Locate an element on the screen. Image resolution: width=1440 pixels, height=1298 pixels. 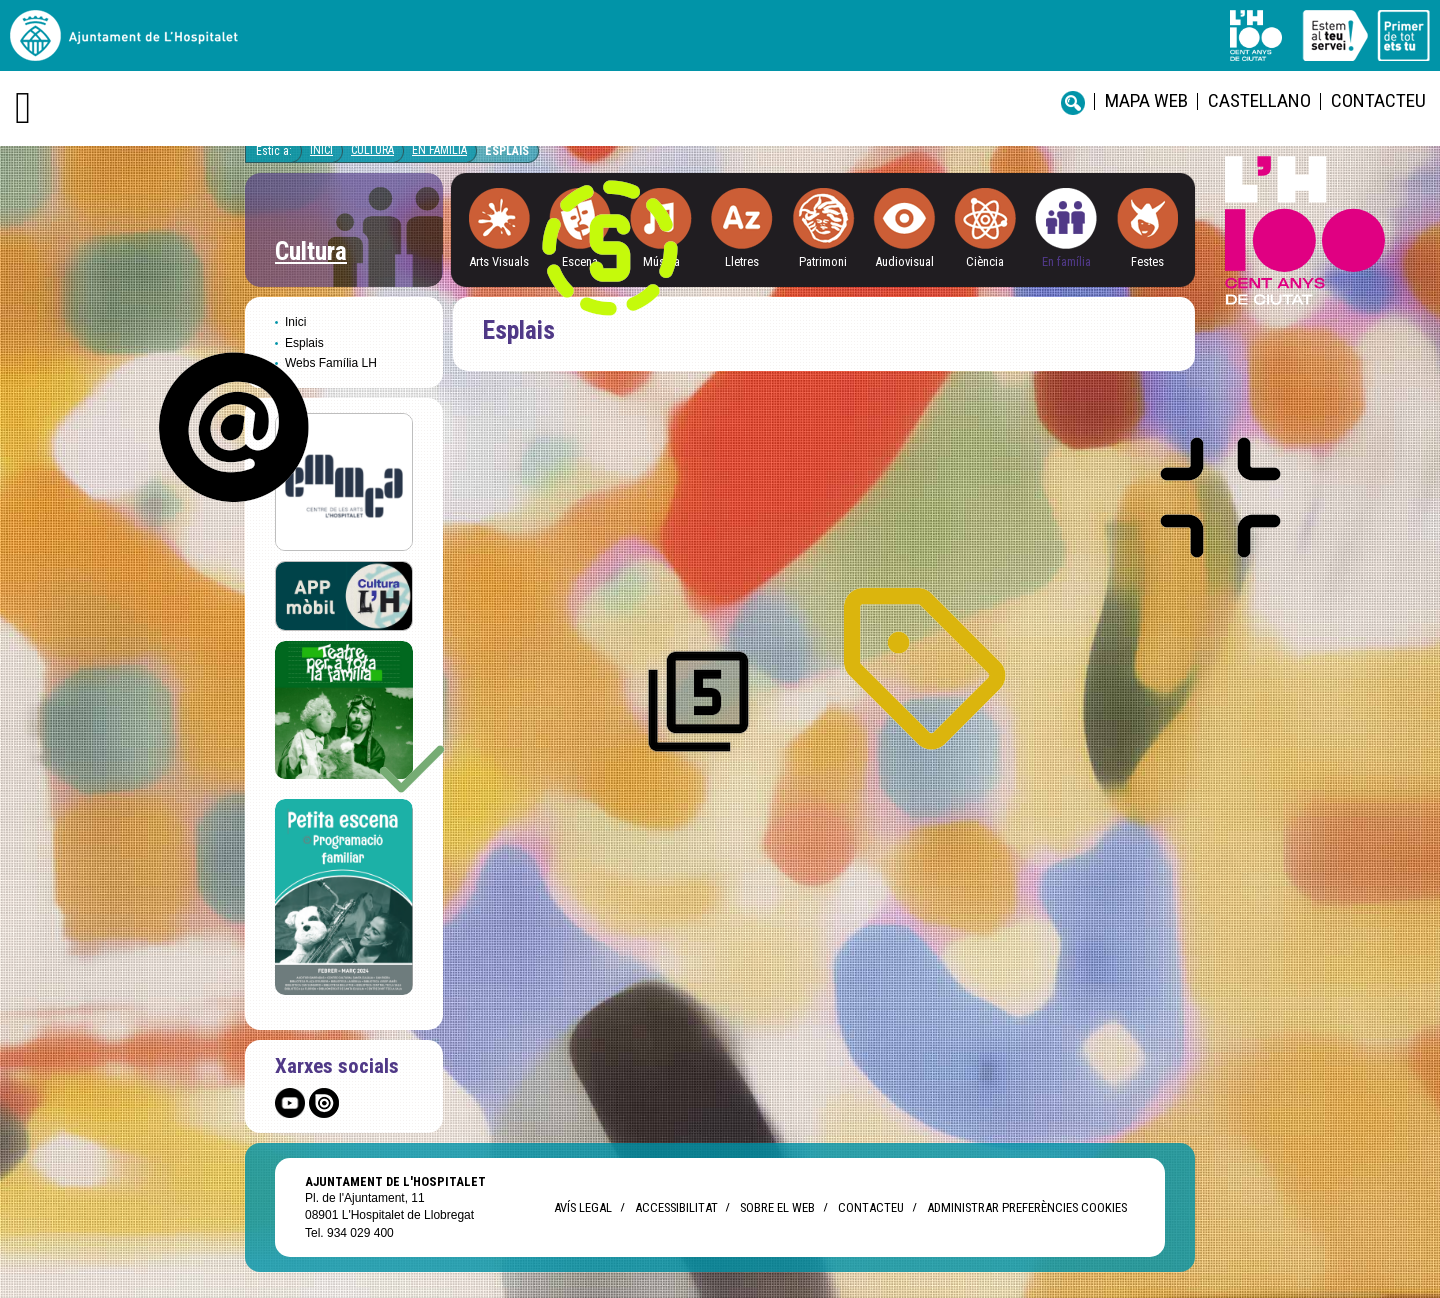
exit fullscreen mode is located at coordinates (1220, 497).